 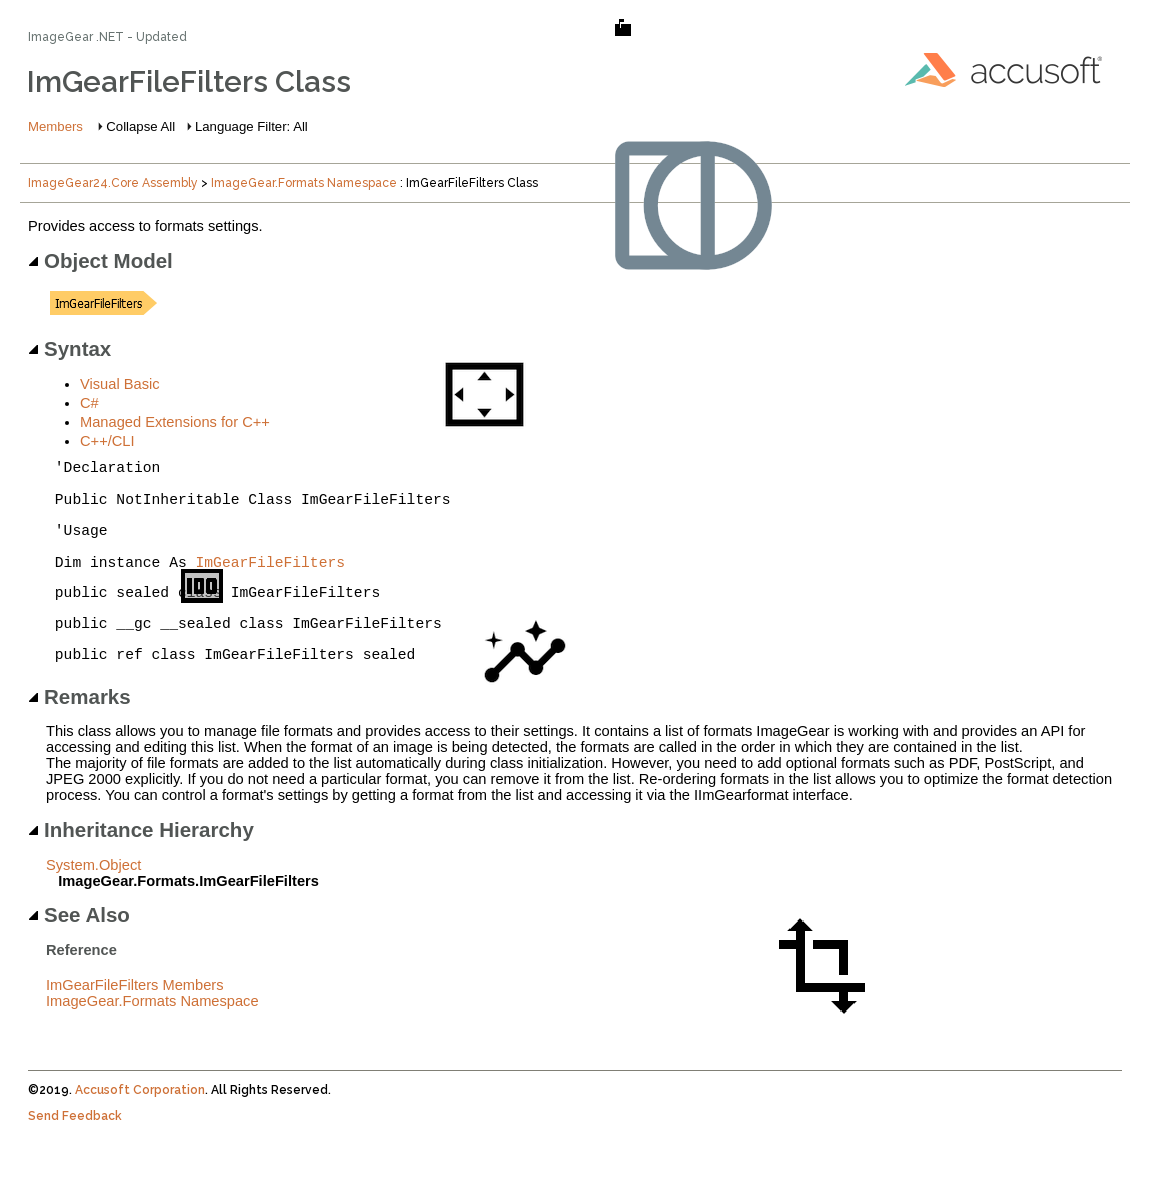 What do you see at coordinates (623, 28) in the screenshot?
I see `indicates unread mail in your mailbox` at bounding box center [623, 28].